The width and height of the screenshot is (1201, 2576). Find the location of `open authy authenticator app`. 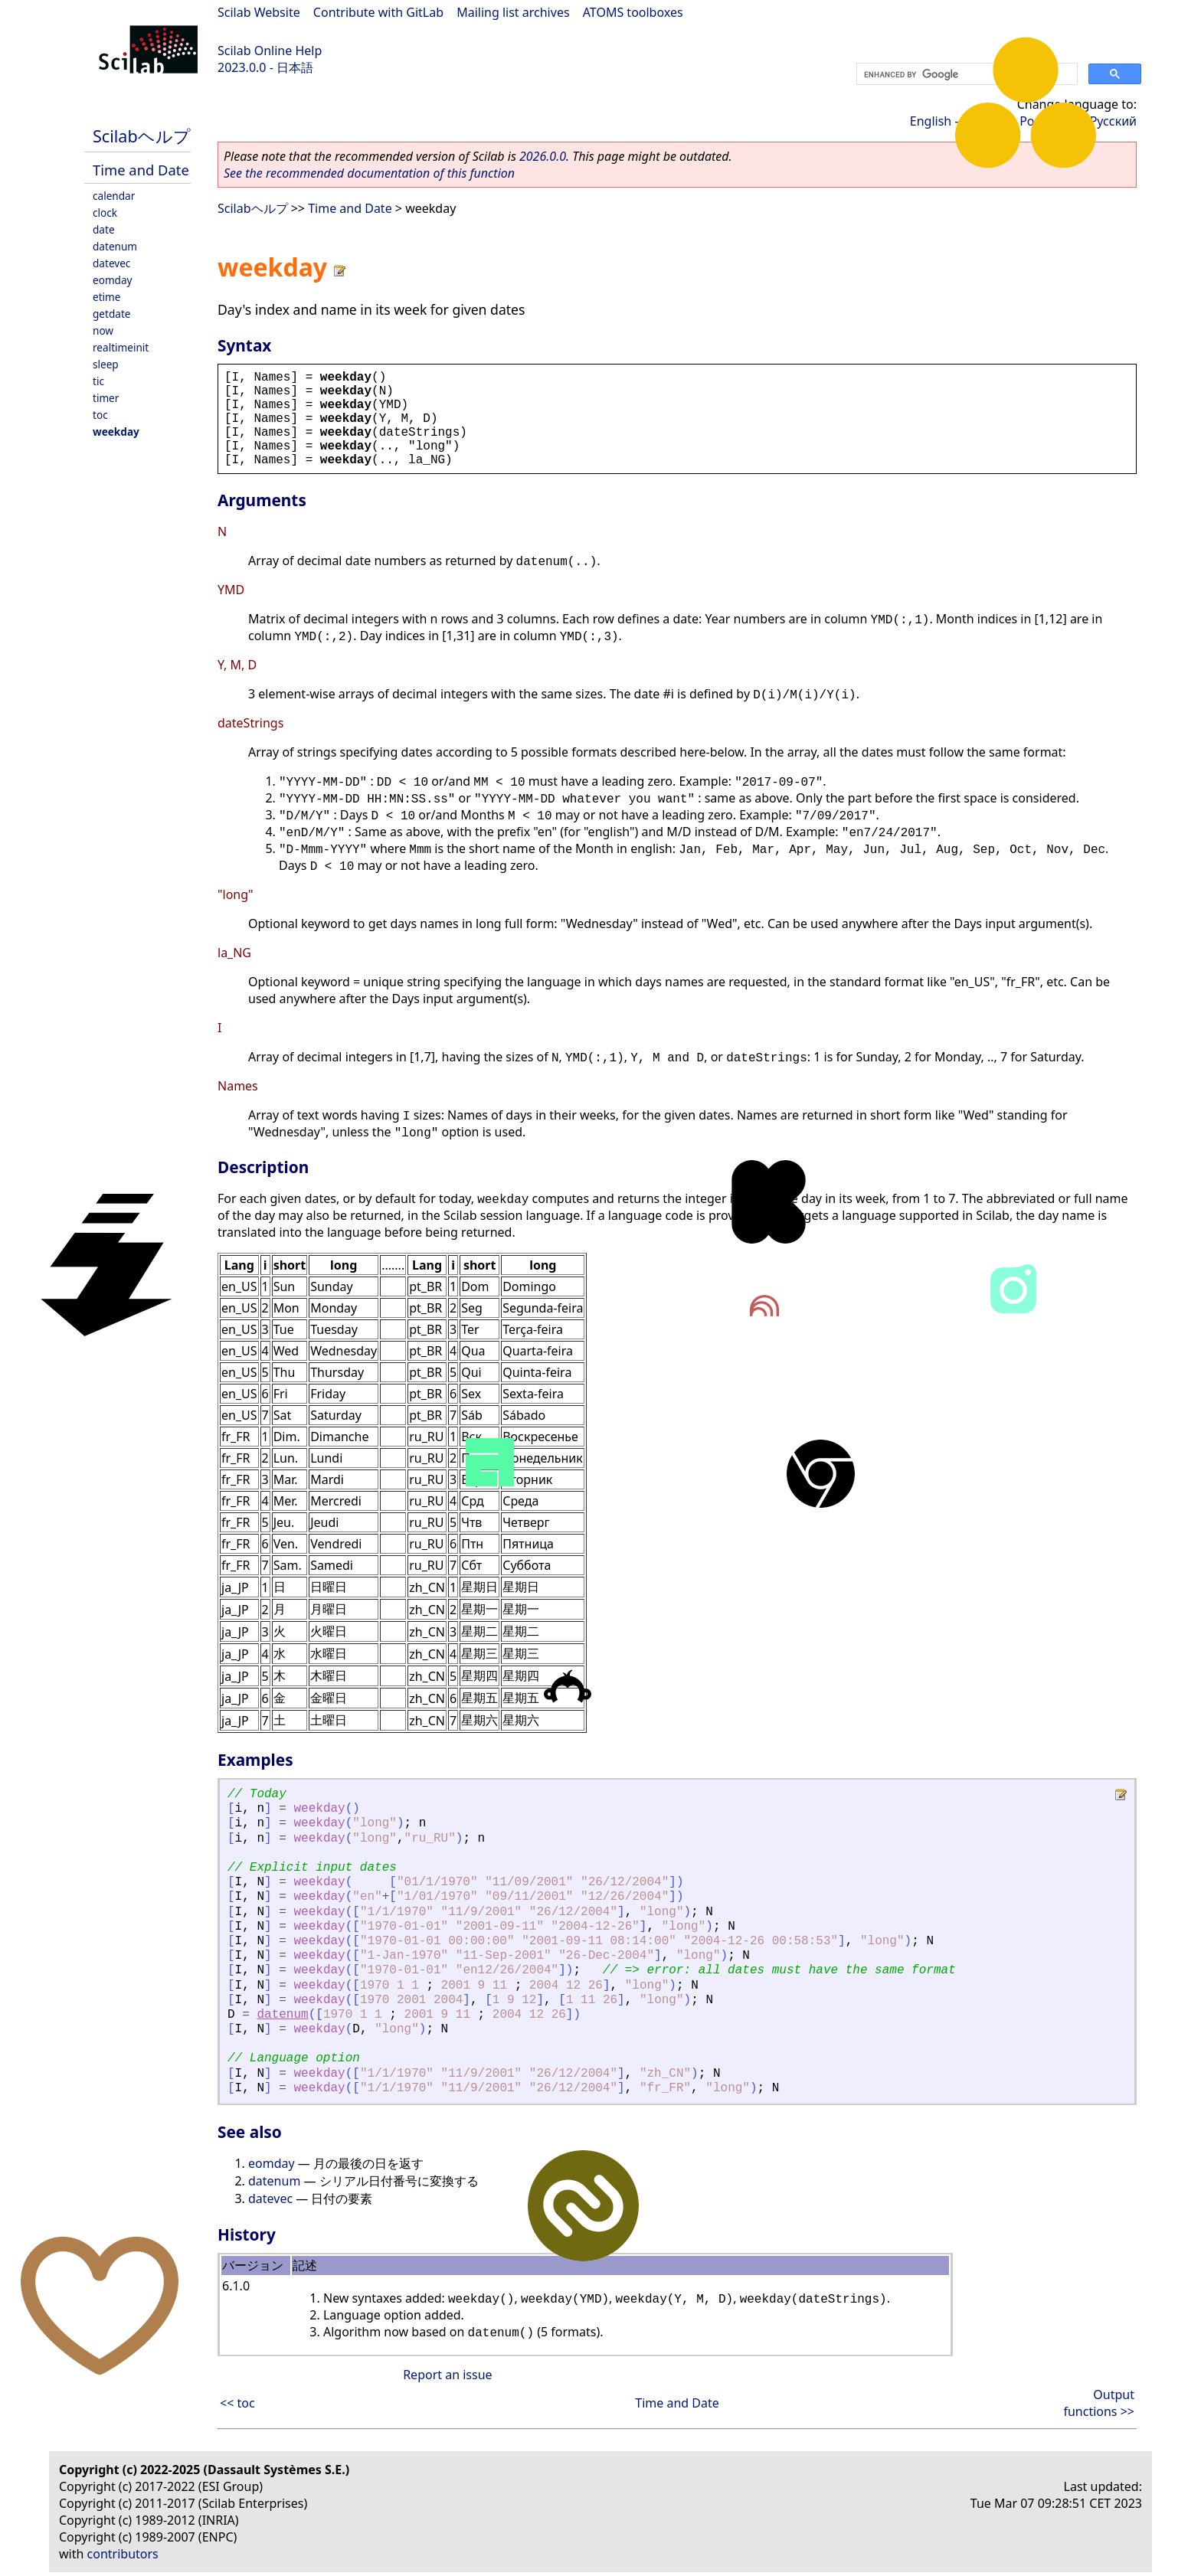

open authy authenticator app is located at coordinates (583, 2205).